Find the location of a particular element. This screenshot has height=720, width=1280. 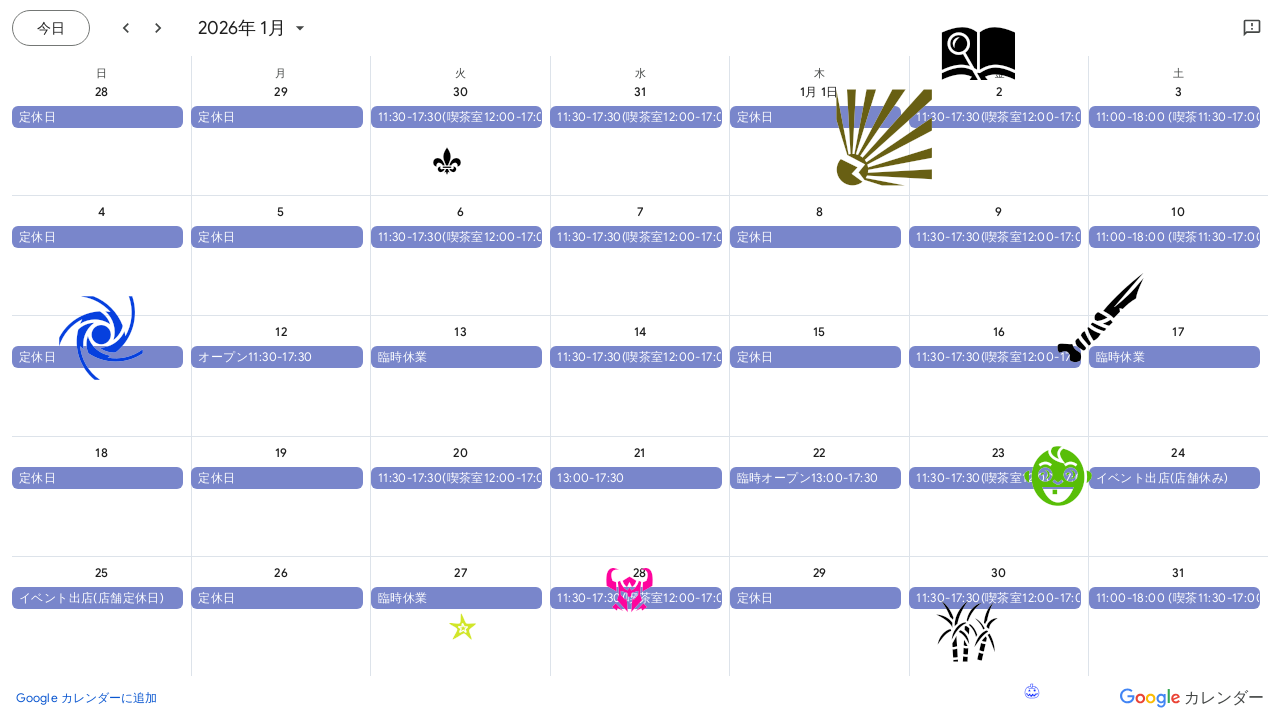

access parenting or baby-related features is located at coordinates (1058, 476).